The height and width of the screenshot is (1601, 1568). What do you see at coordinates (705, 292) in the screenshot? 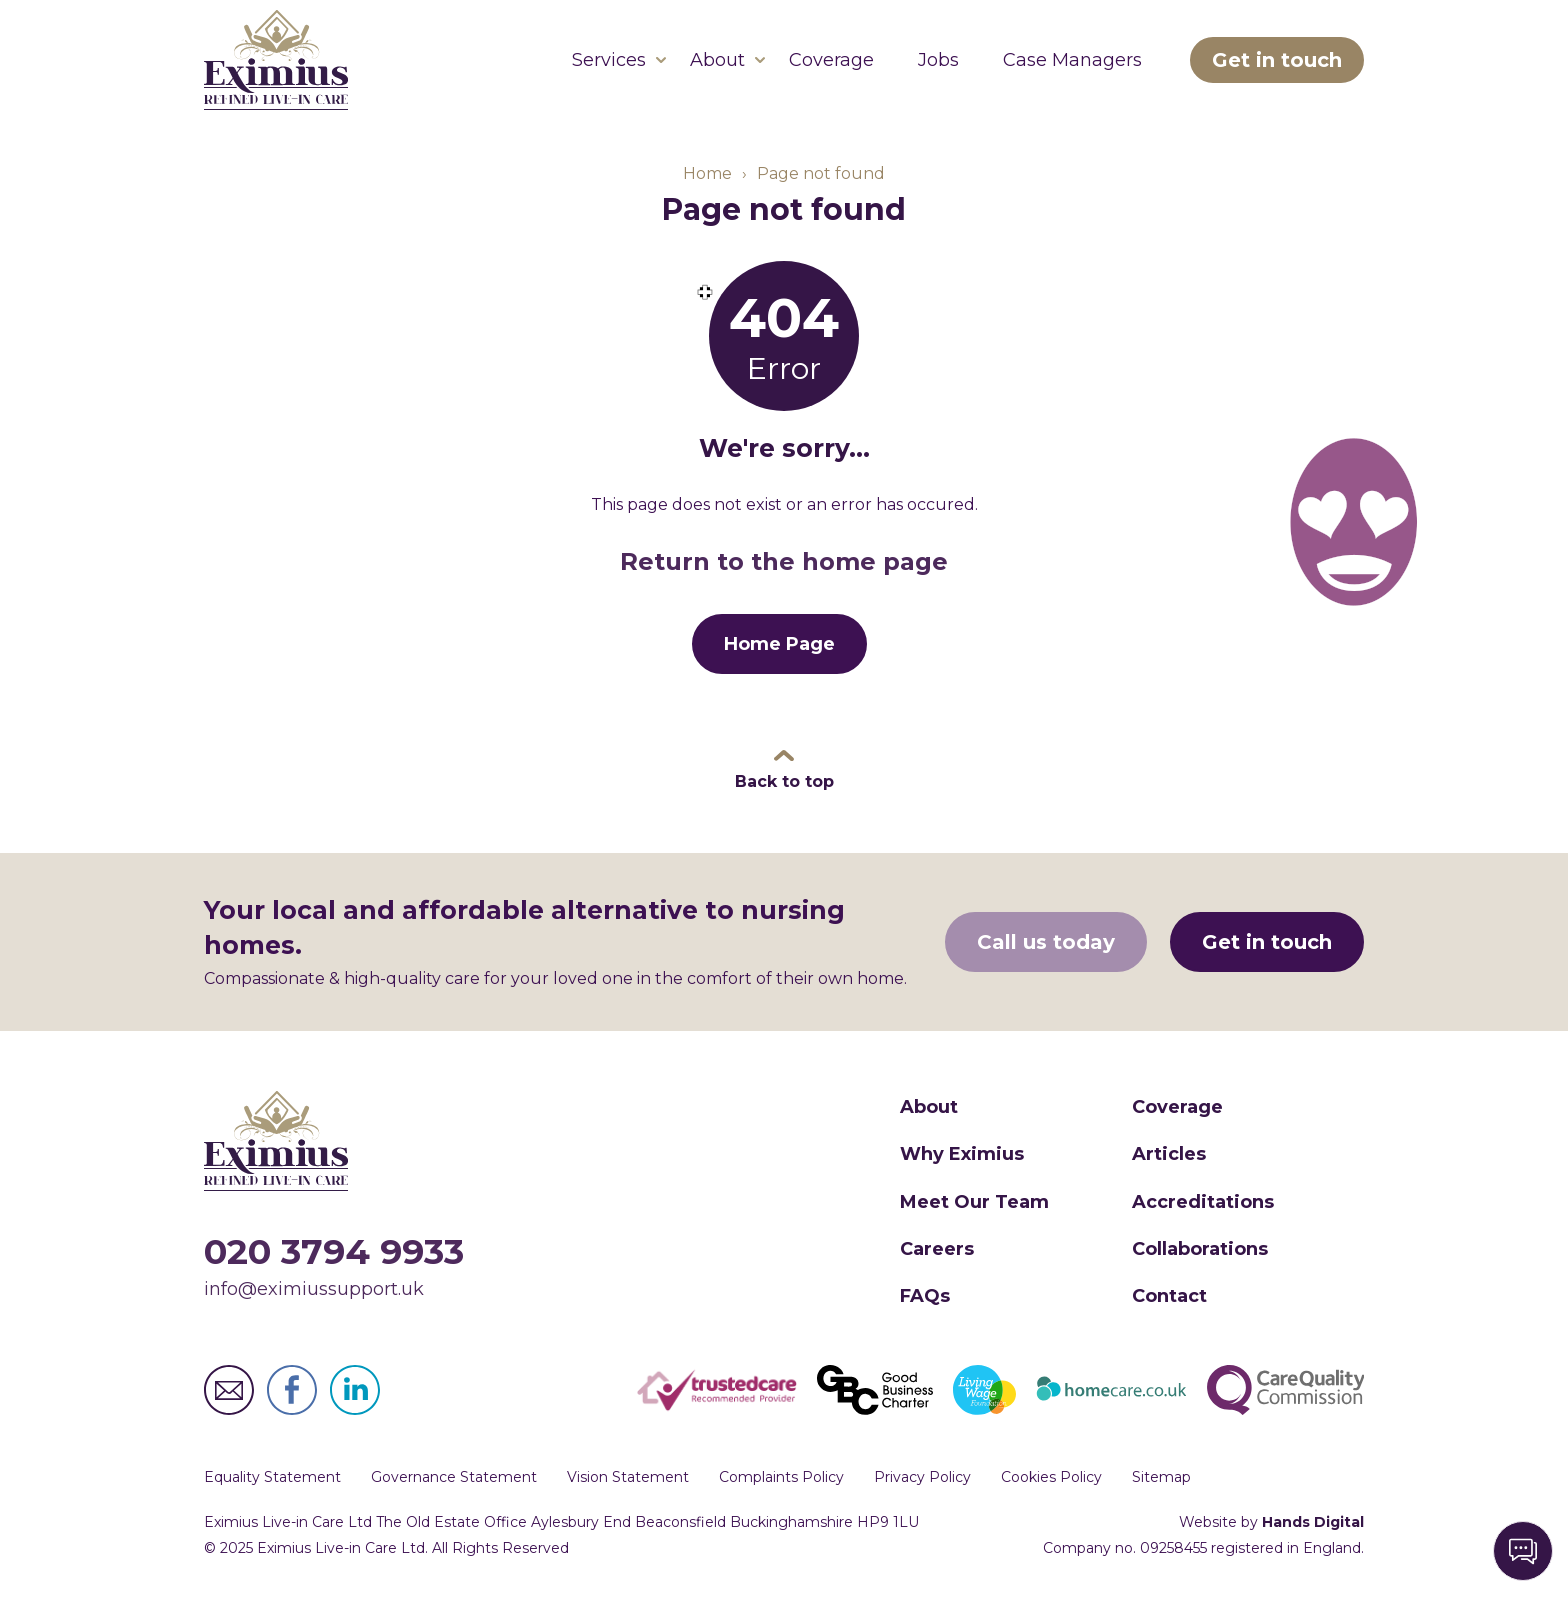
I see `access health or medical features` at bounding box center [705, 292].